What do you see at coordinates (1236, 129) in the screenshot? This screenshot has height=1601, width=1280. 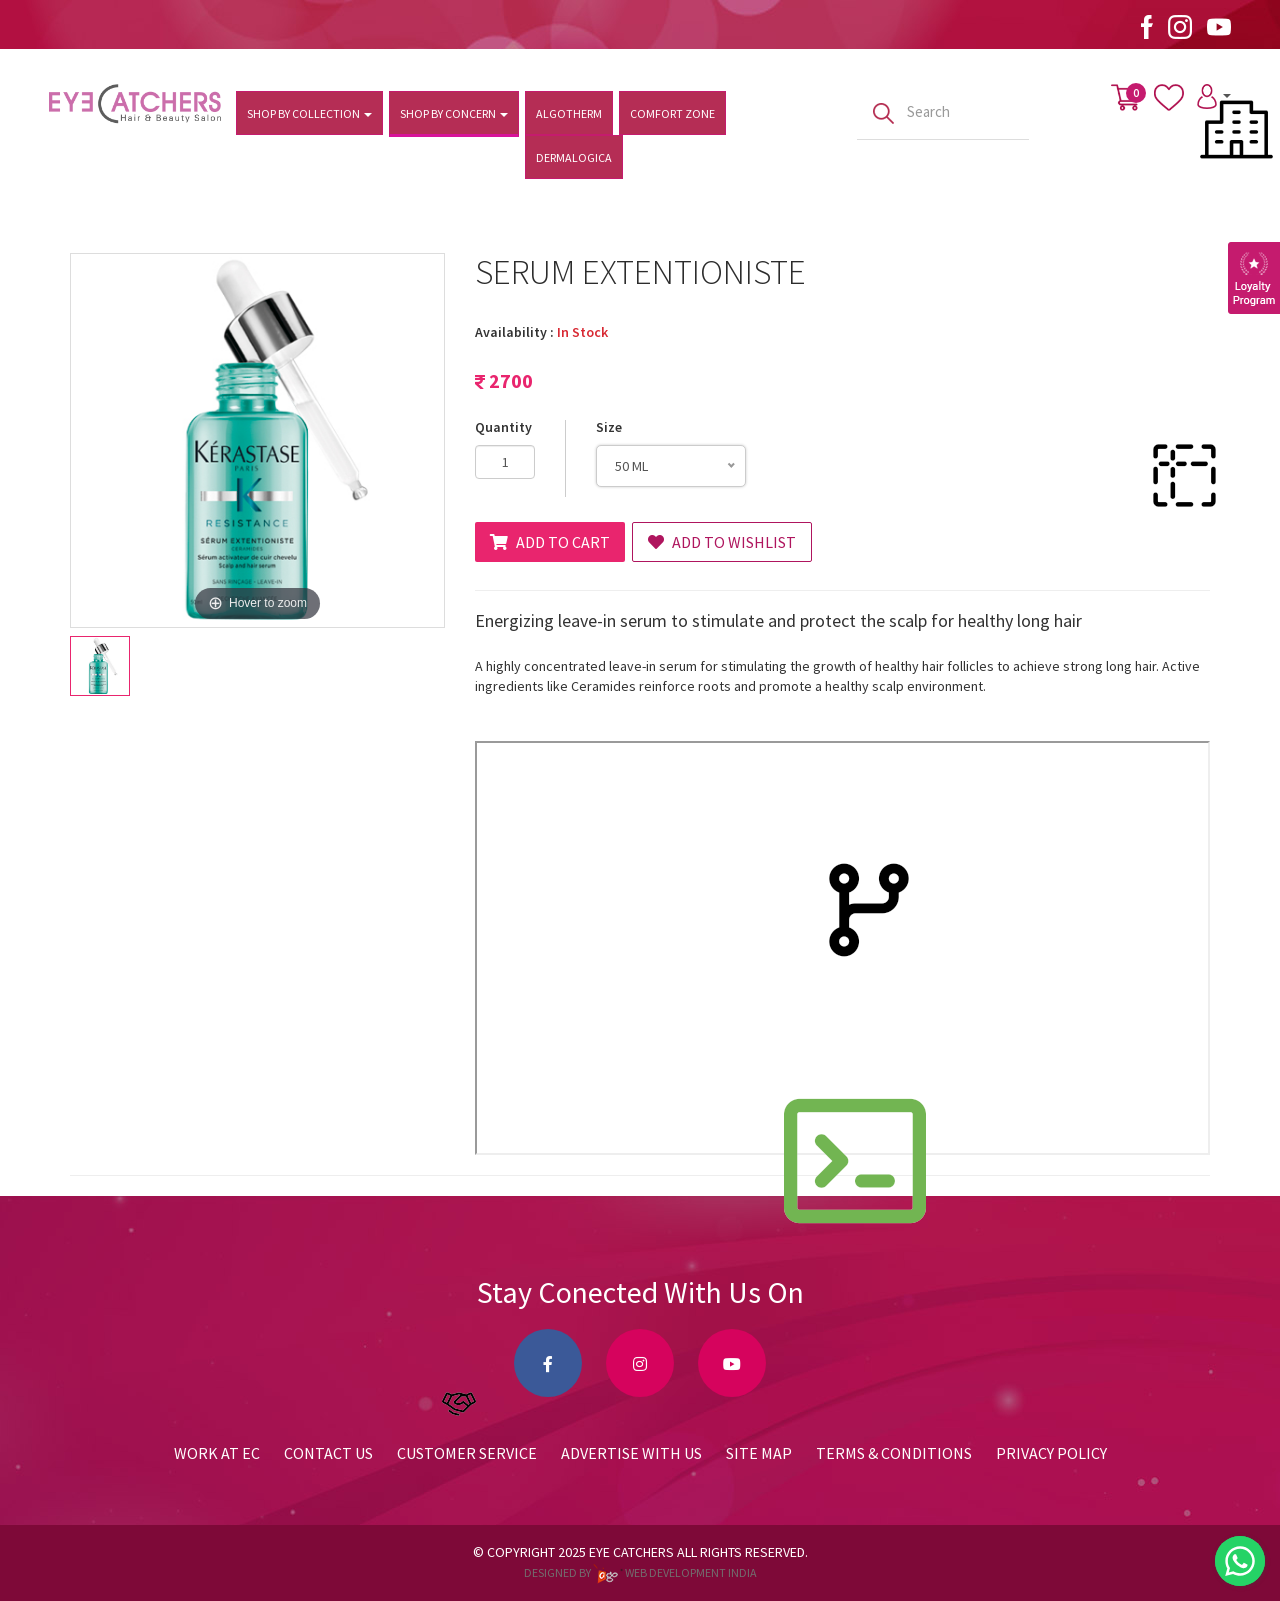 I see `view apartment or residential properties` at bounding box center [1236, 129].